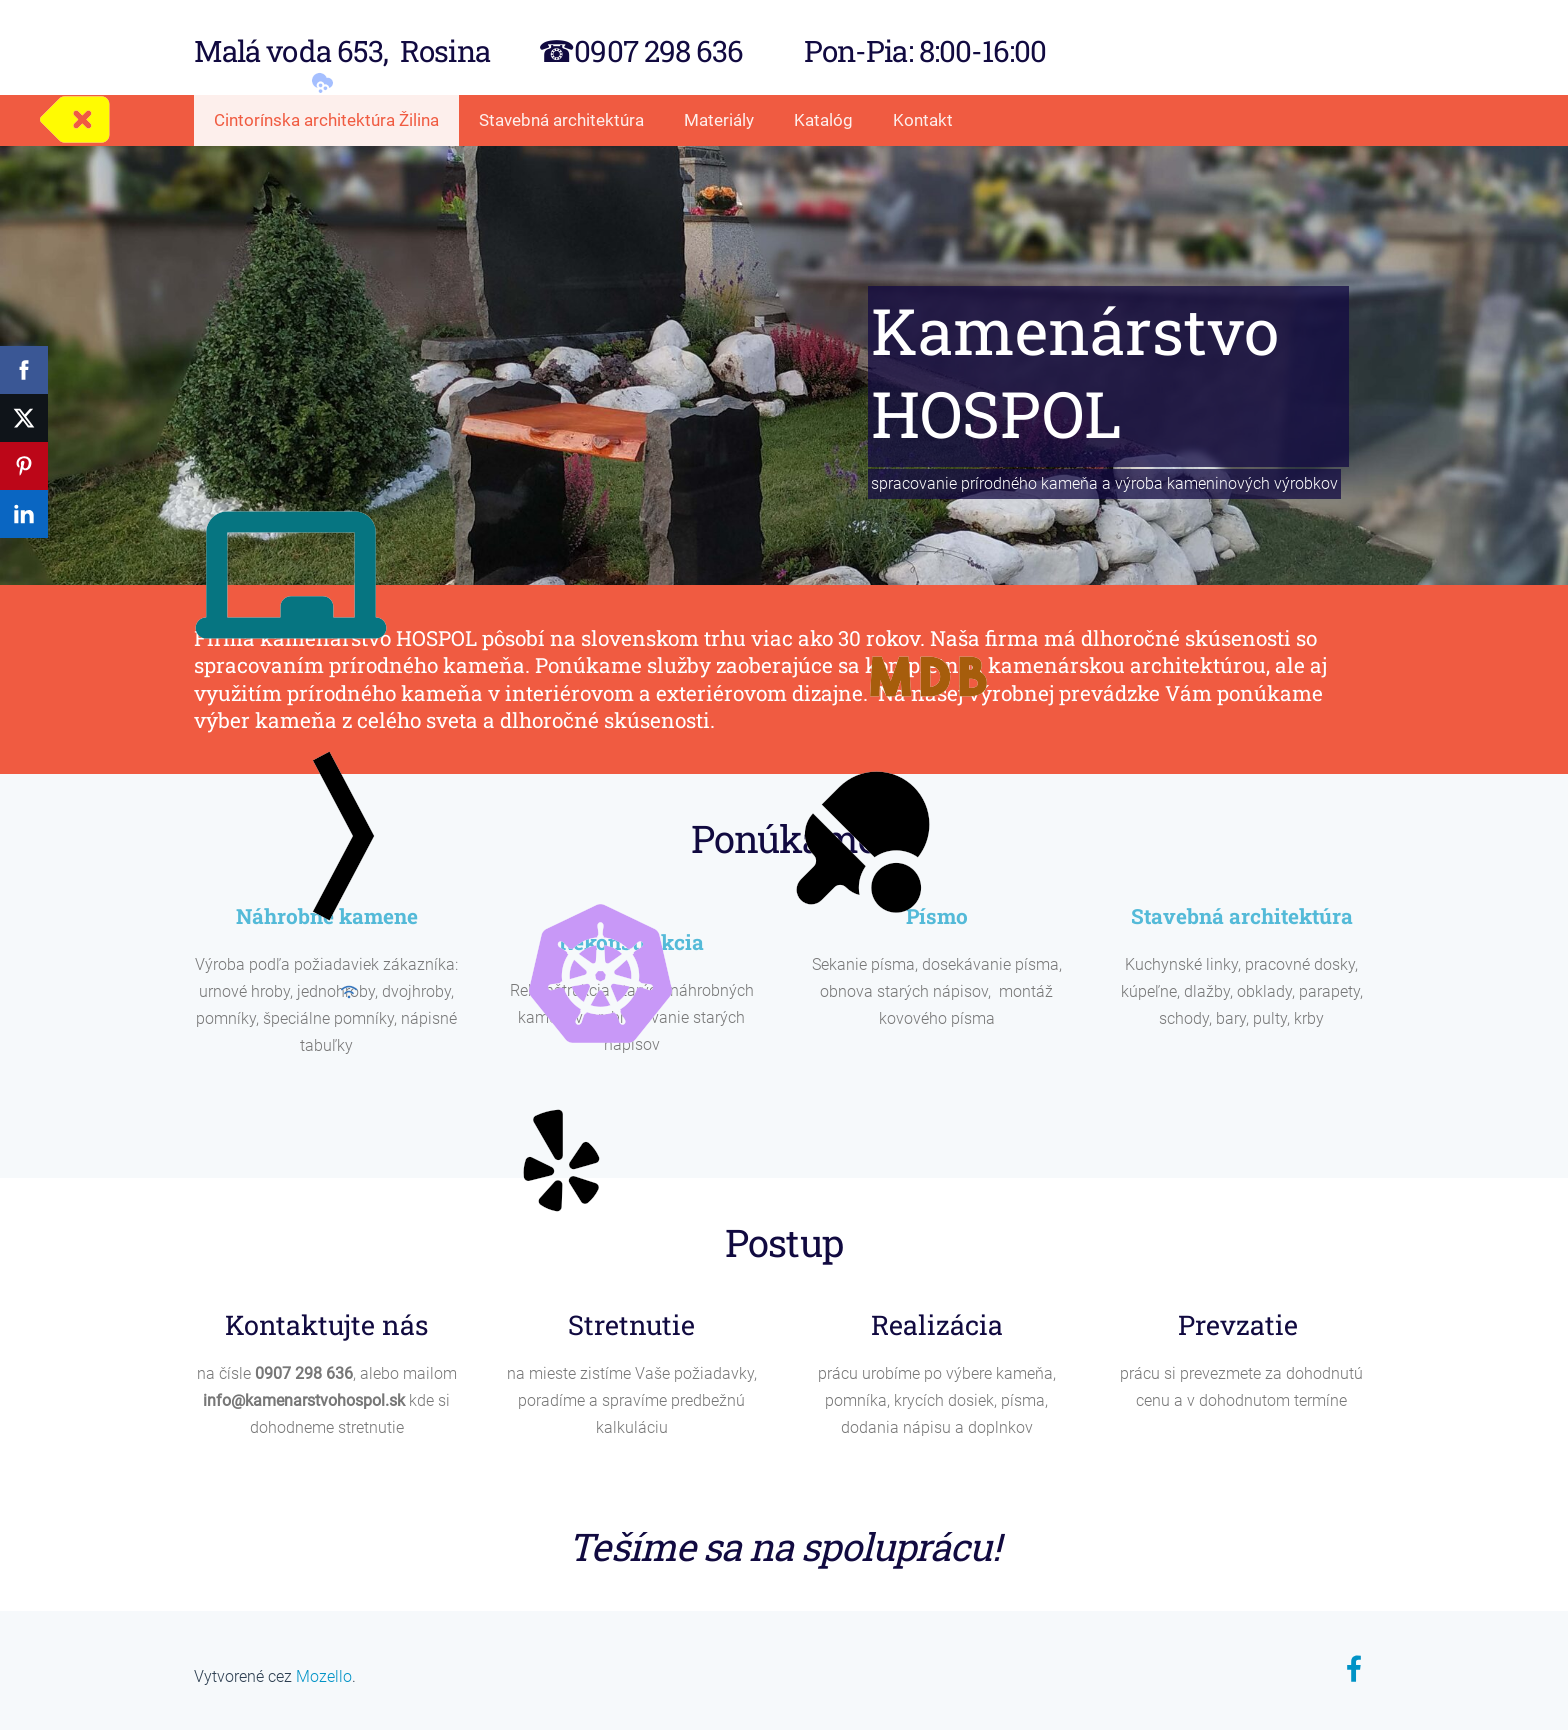 The height and width of the screenshot is (1730, 1568). What do you see at coordinates (322, 82) in the screenshot?
I see `indicates hail weather conditions` at bounding box center [322, 82].